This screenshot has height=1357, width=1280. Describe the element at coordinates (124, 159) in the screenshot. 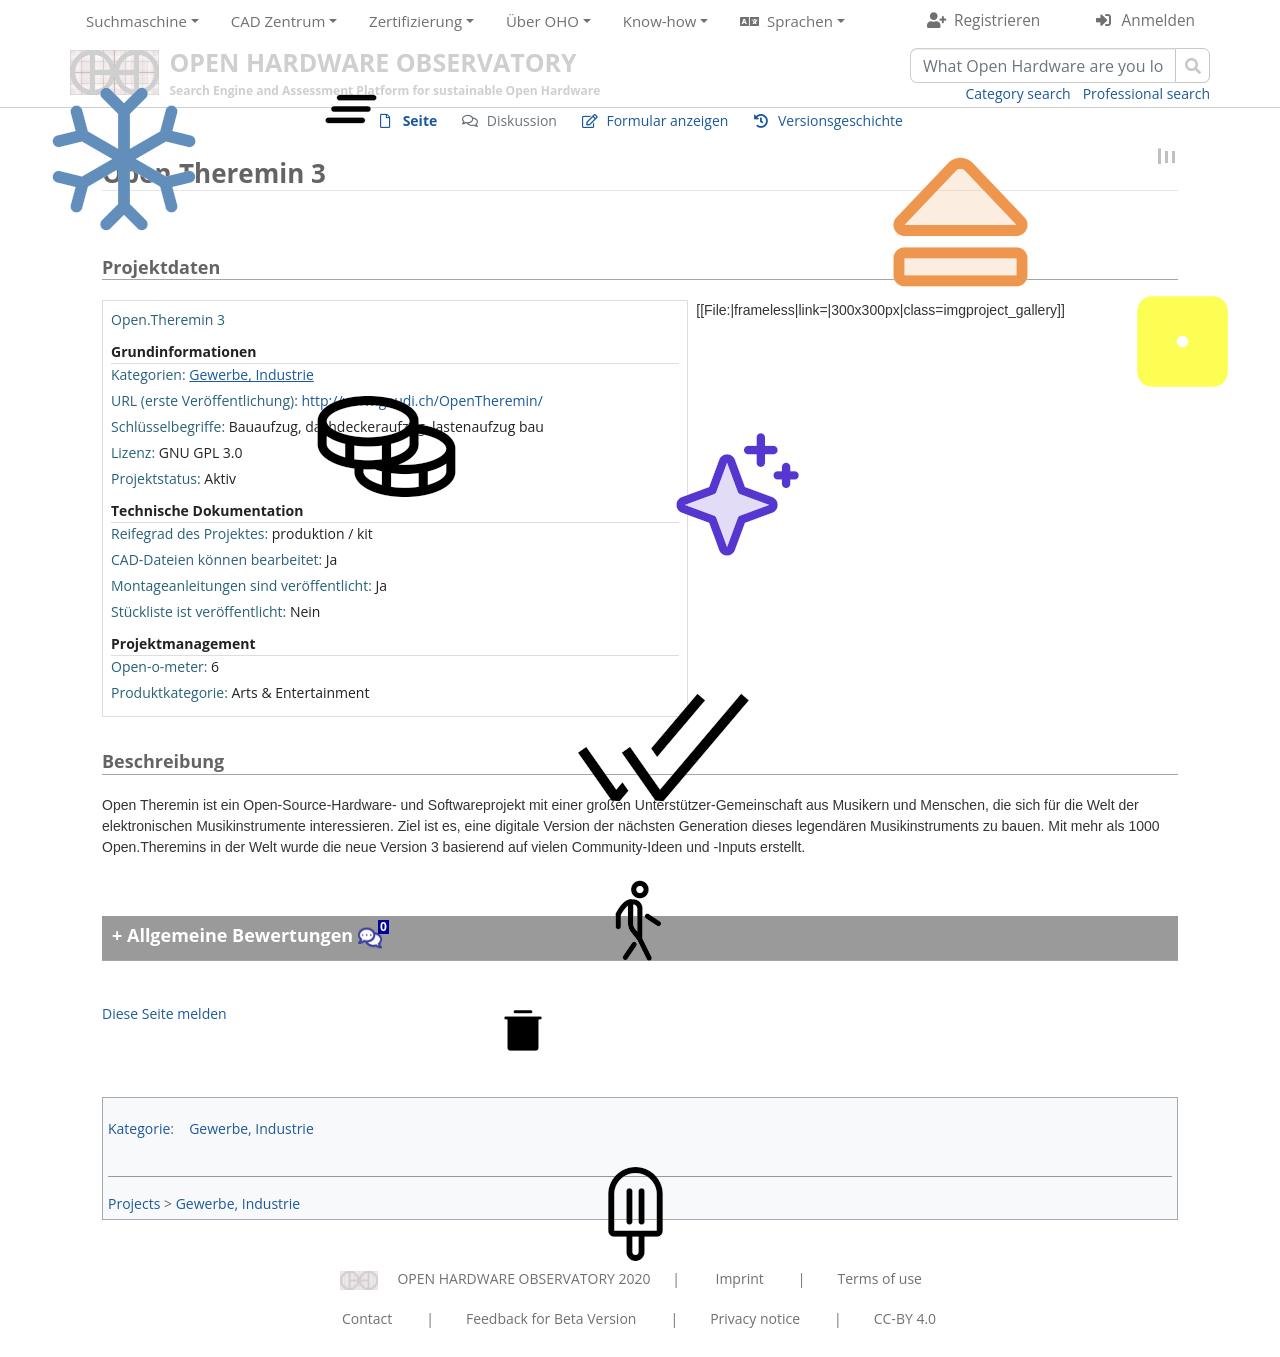

I see `activate cooling or air conditioning mode` at that location.